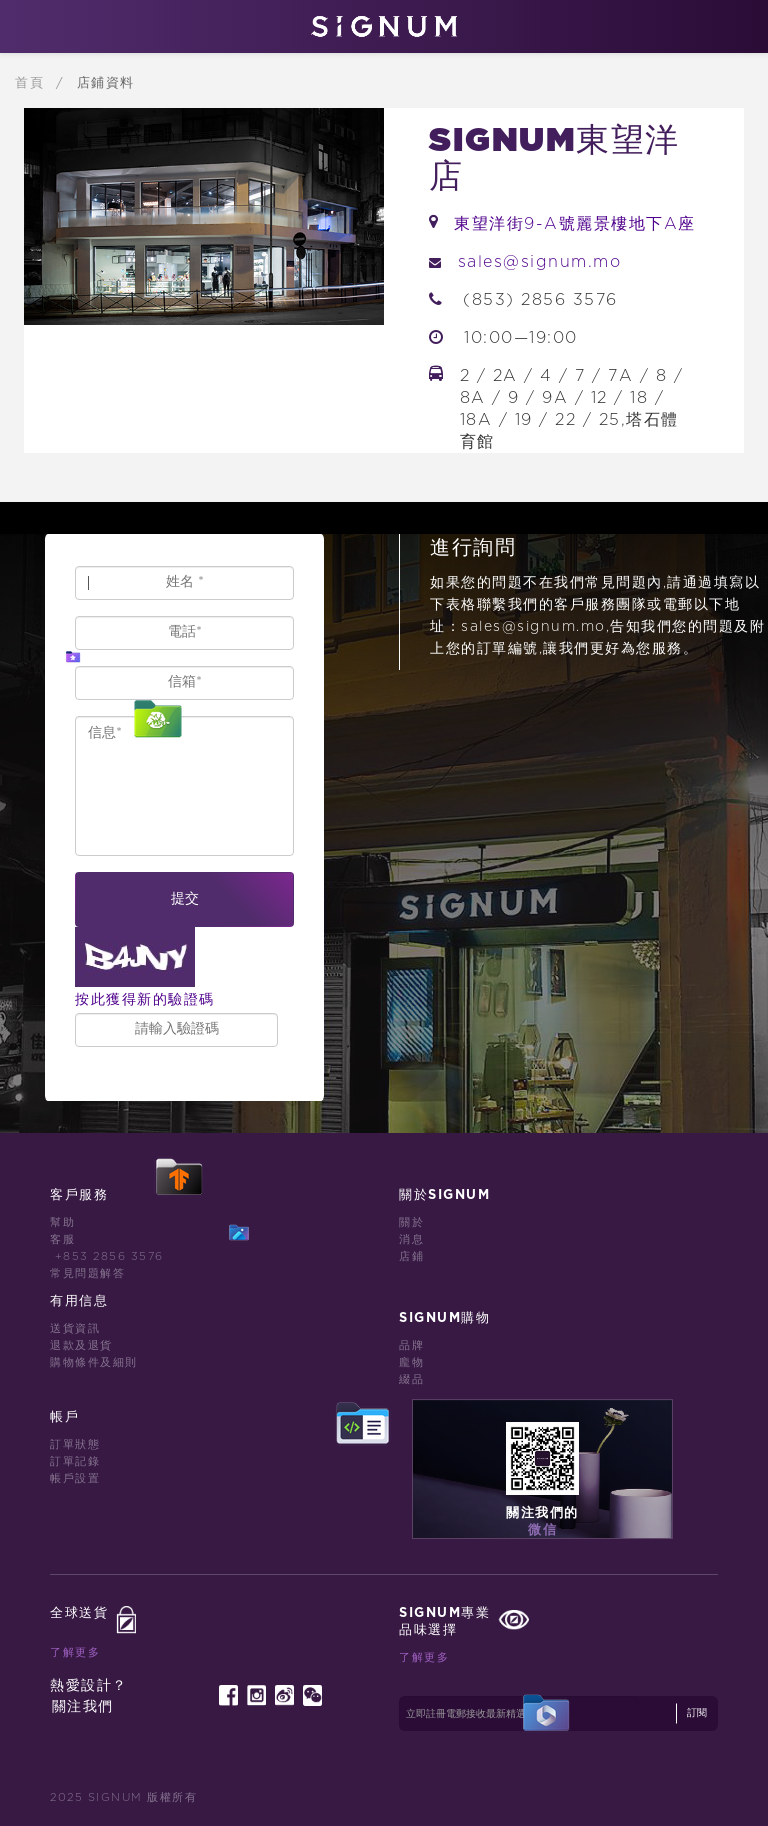  I want to click on open tensorflow project folder, so click(179, 1178).